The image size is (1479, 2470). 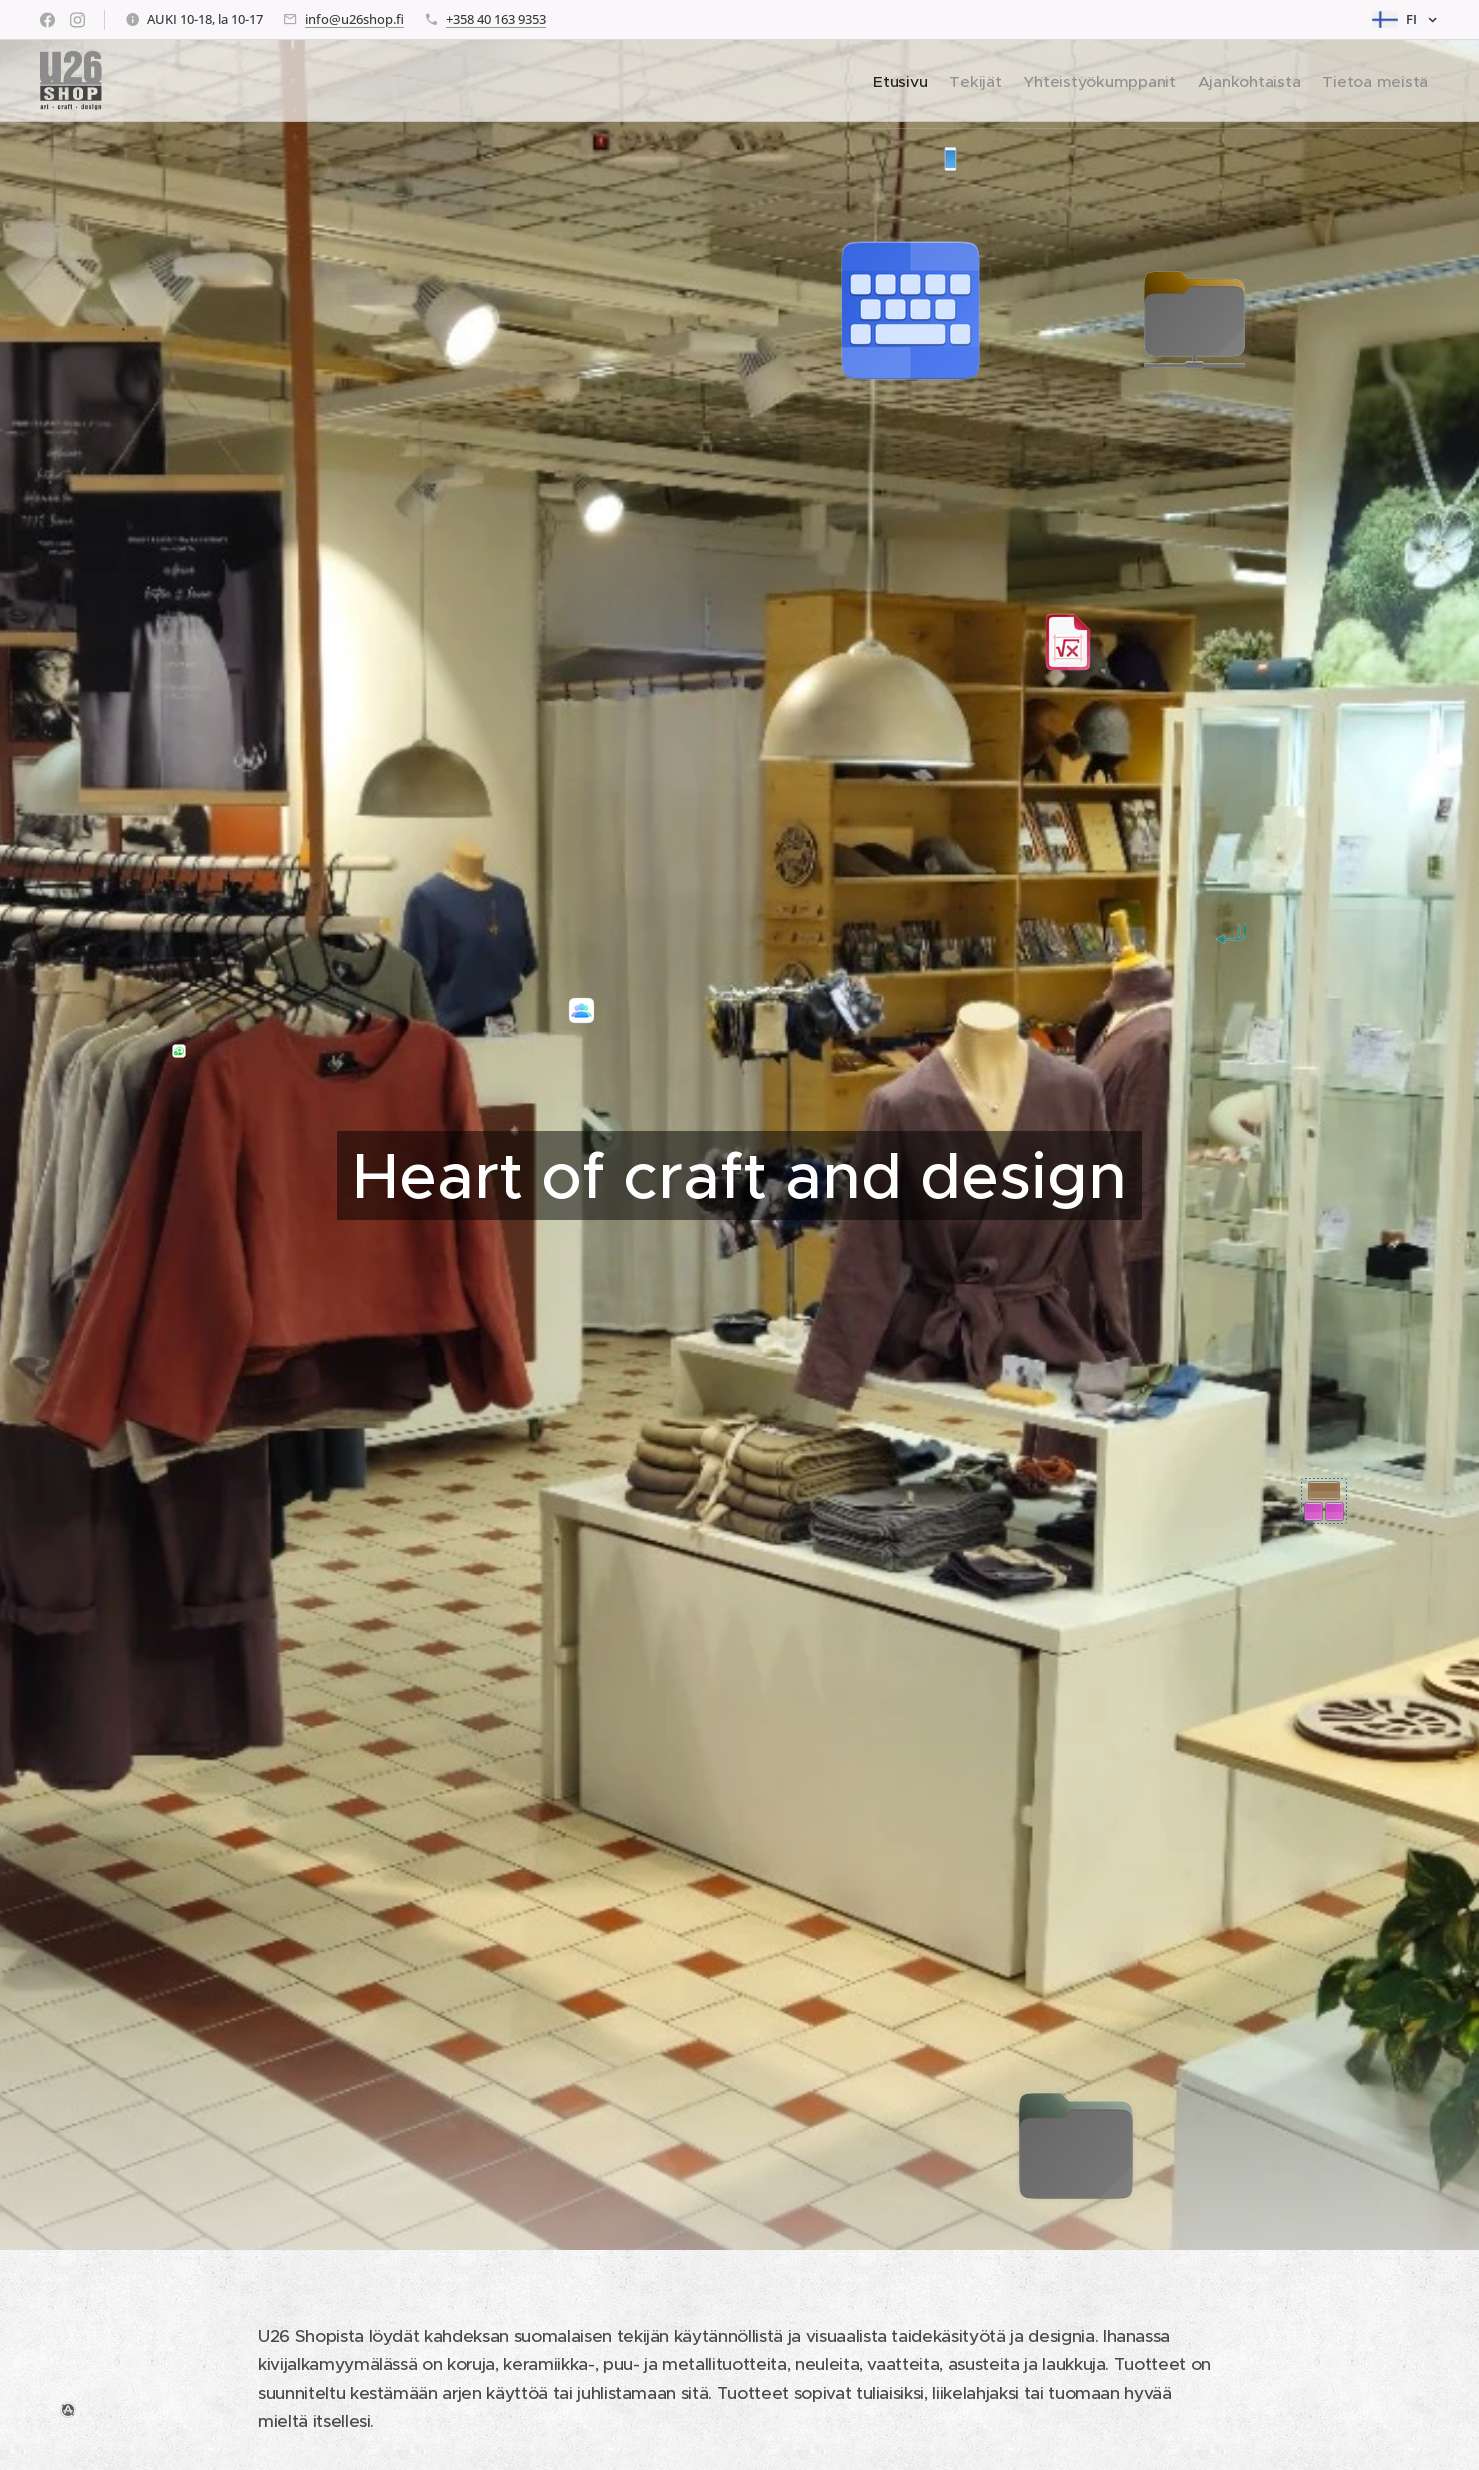 I want to click on access family sharing and parental control settings, so click(x=581, y=1010).